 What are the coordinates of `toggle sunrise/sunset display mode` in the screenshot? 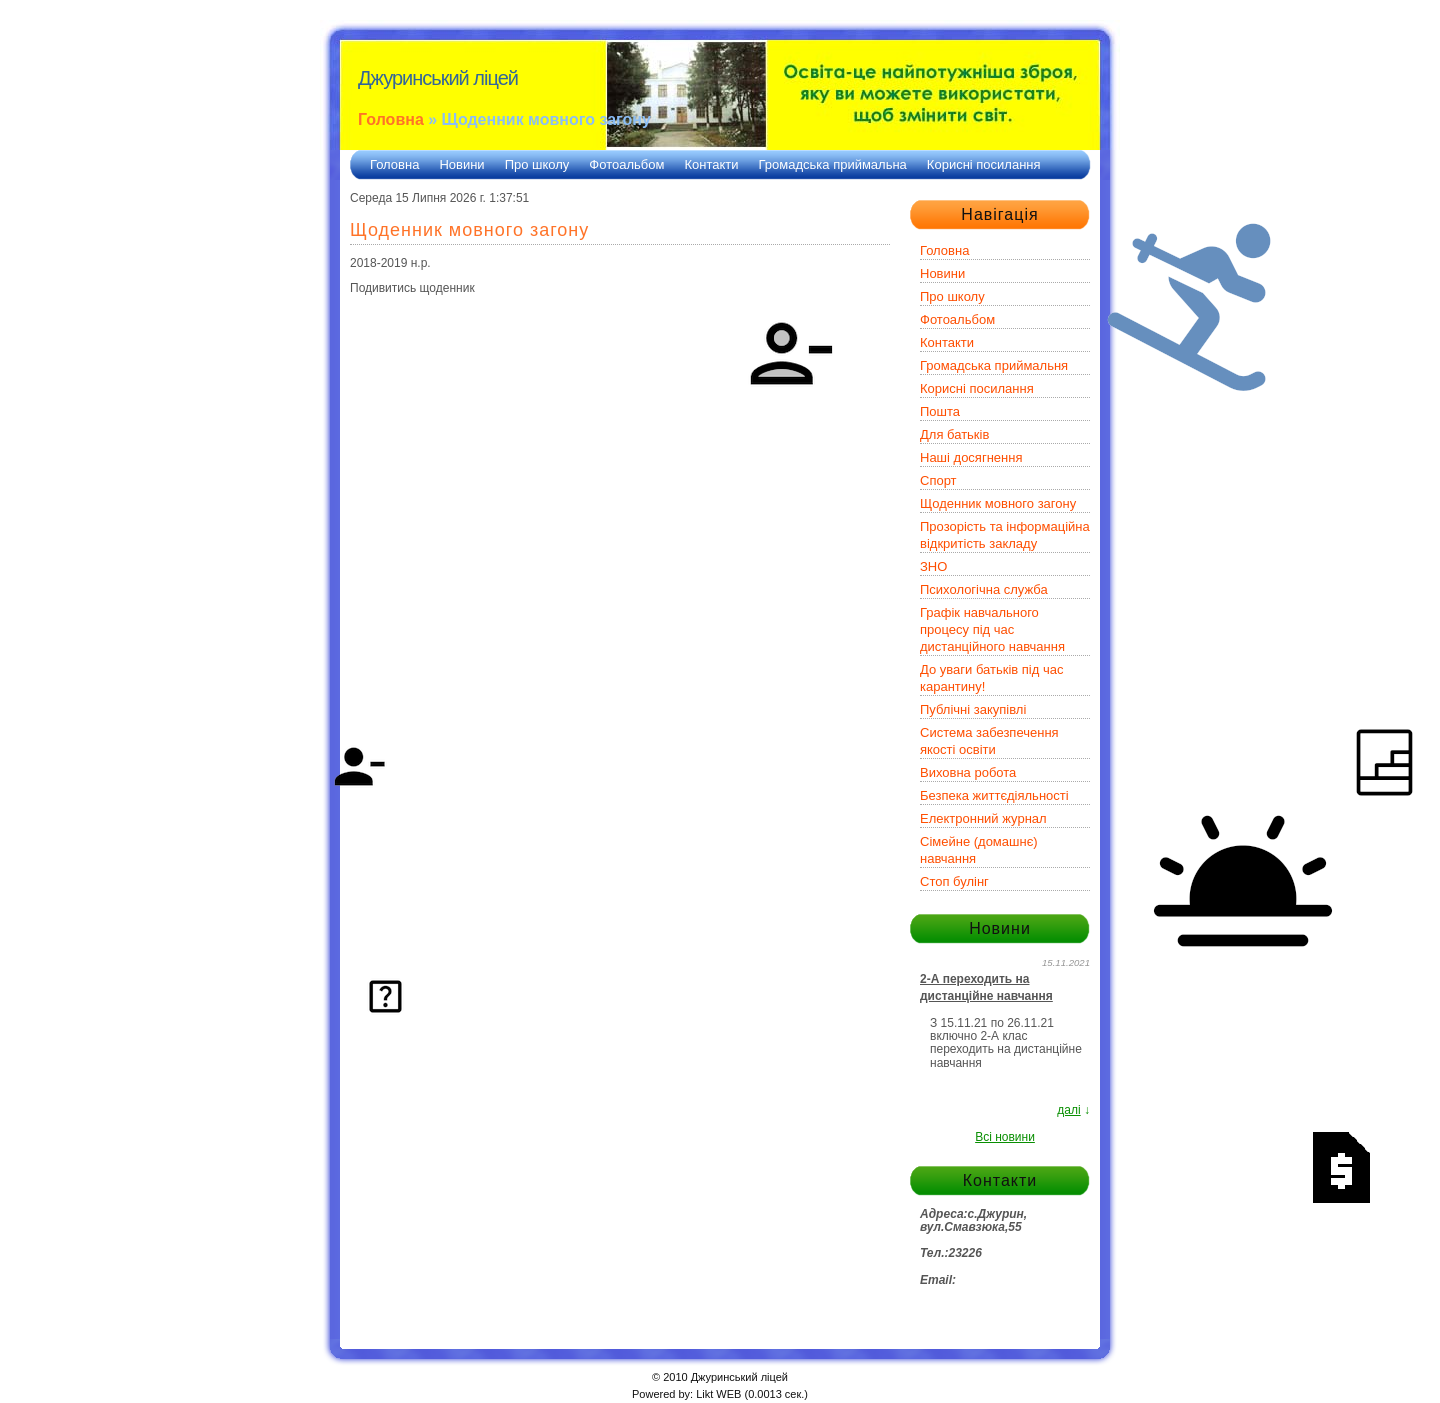 It's located at (1243, 887).